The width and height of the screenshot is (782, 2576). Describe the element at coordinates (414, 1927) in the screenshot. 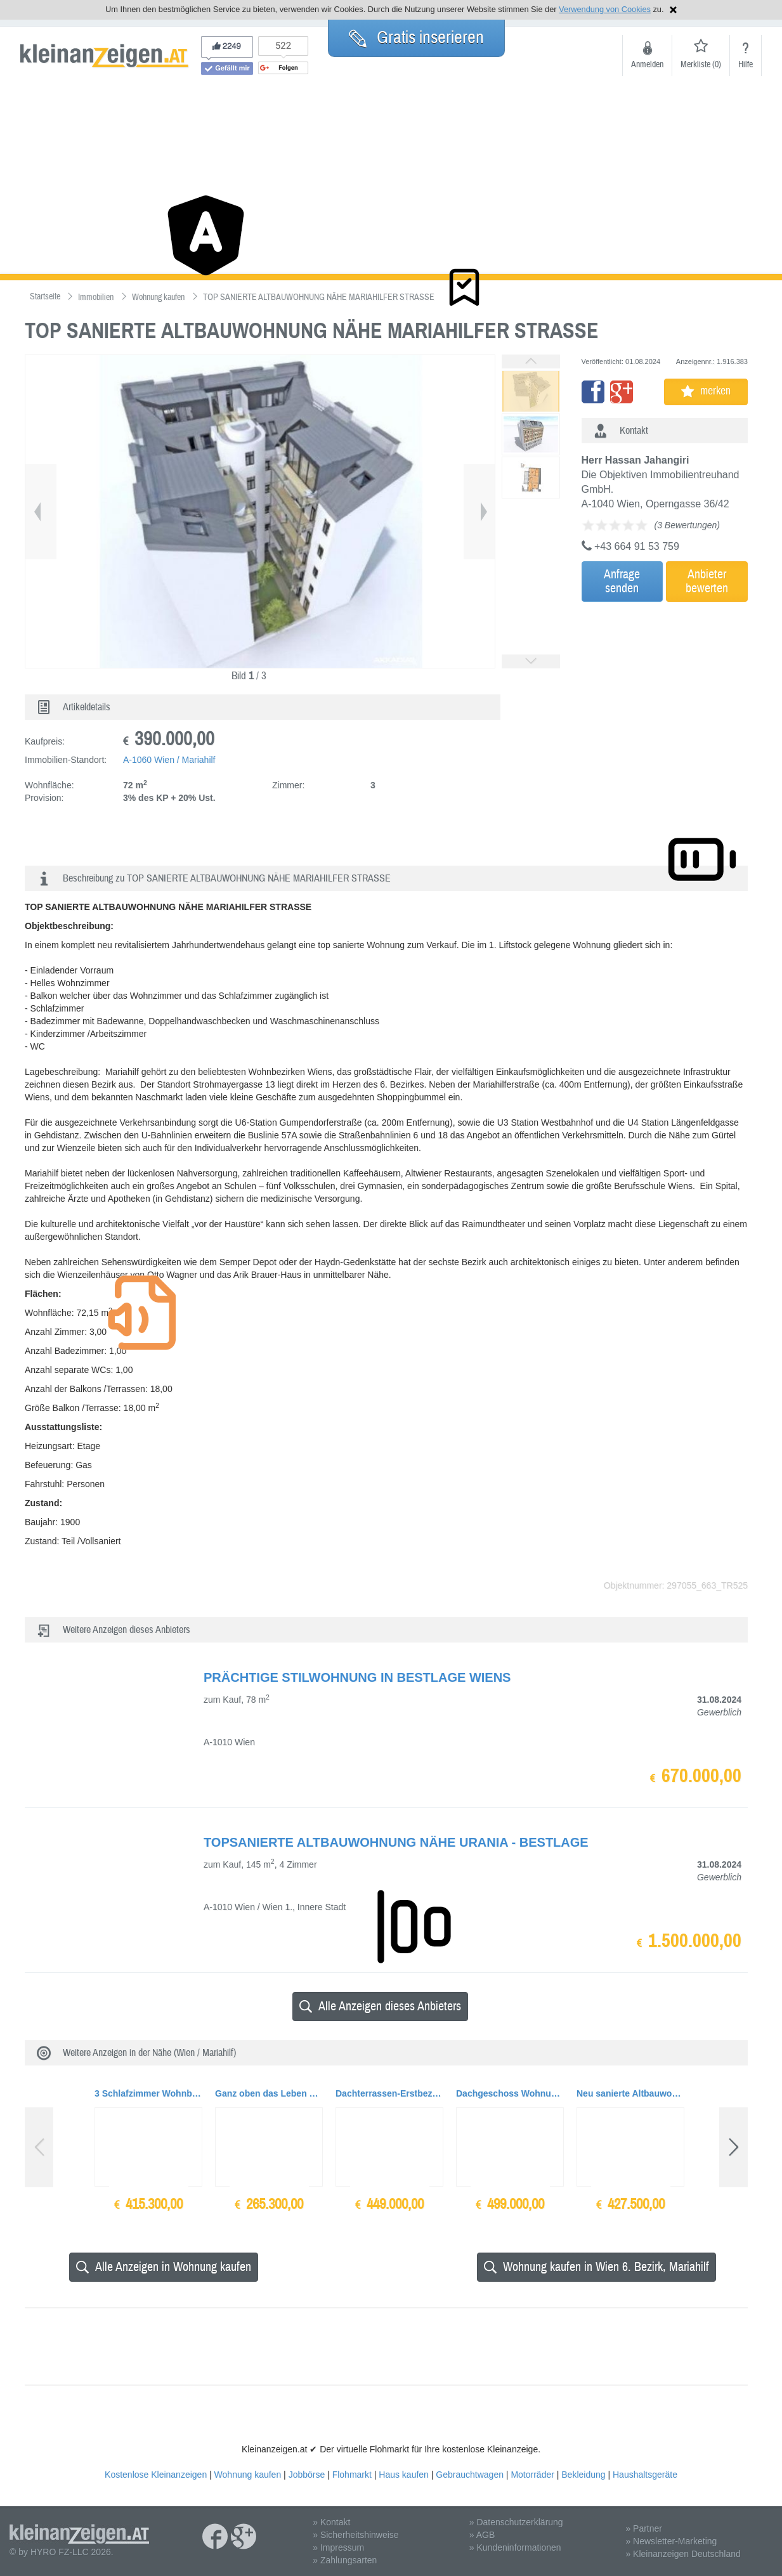

I see `align items to the start horizontally` at that location.